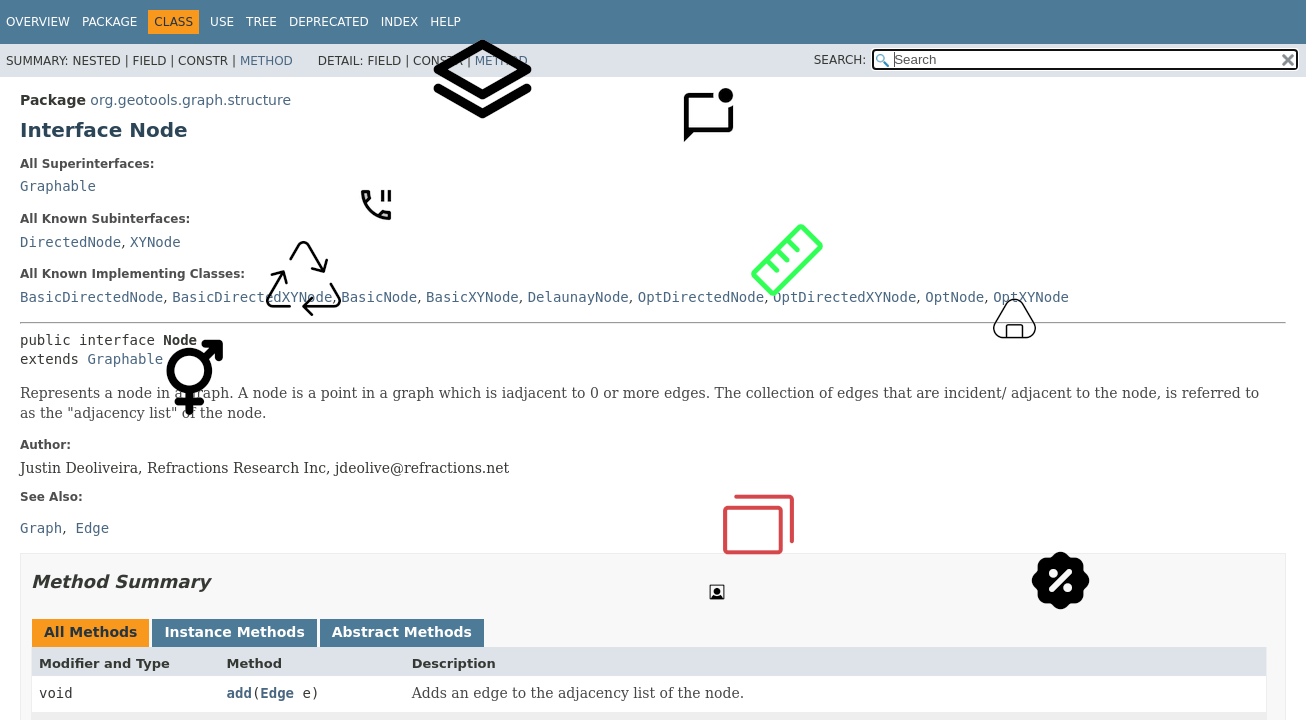  What do you see at coordinates (192, 376) in the screenshot?
I see `indicates intersex gender identity option` at bounding box center [192, 376].